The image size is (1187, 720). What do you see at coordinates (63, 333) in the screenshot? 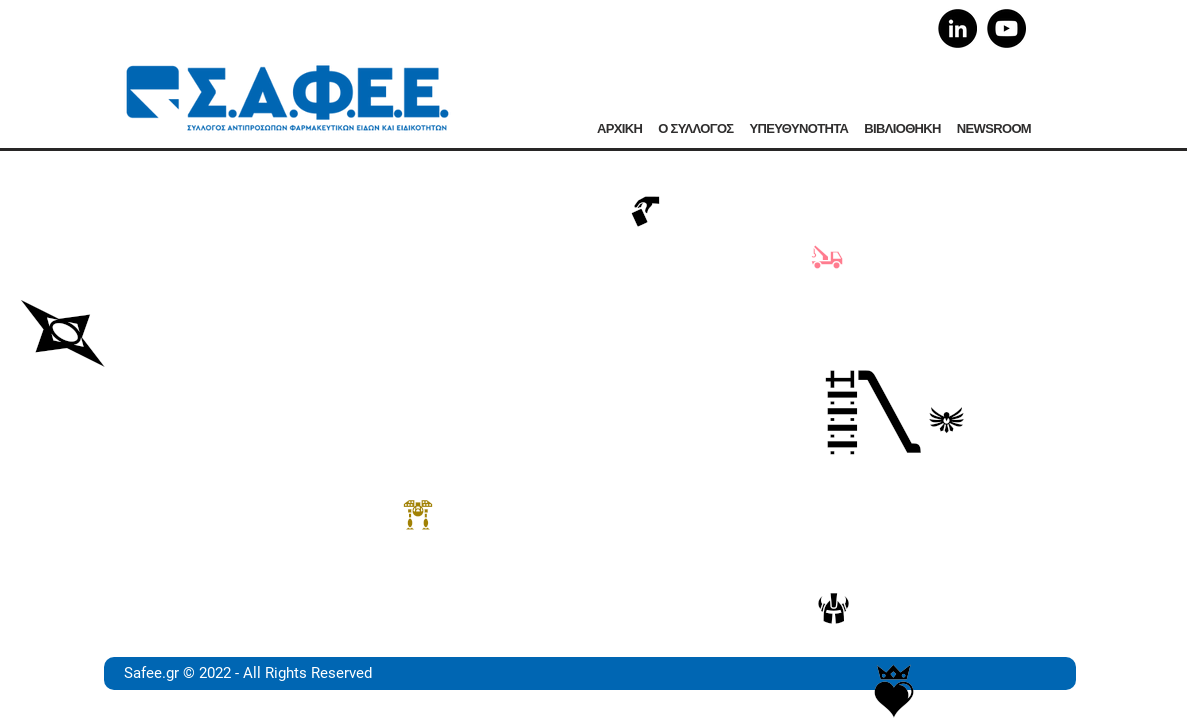
I see `mark as favorite` at bounding box center [63, 333].